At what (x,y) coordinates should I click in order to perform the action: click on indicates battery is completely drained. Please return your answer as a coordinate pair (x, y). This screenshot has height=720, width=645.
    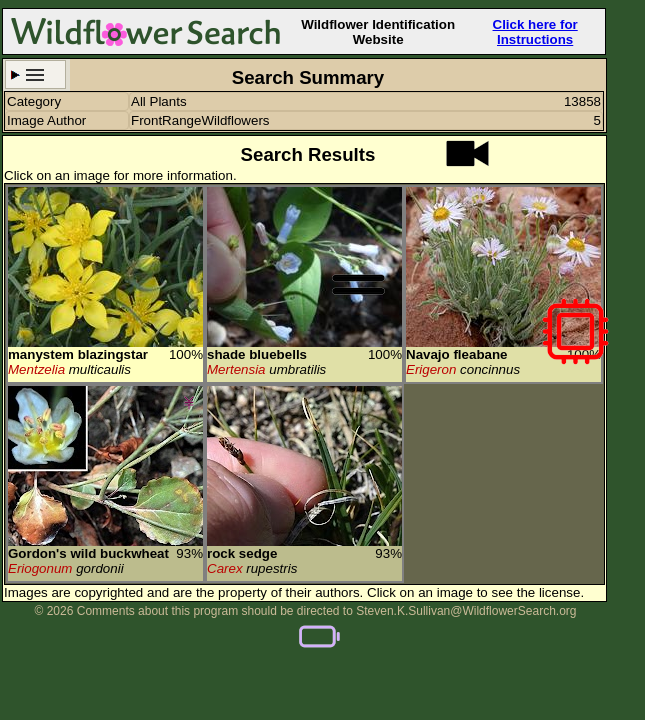
    Looking at the image, I should click on (319, 636).